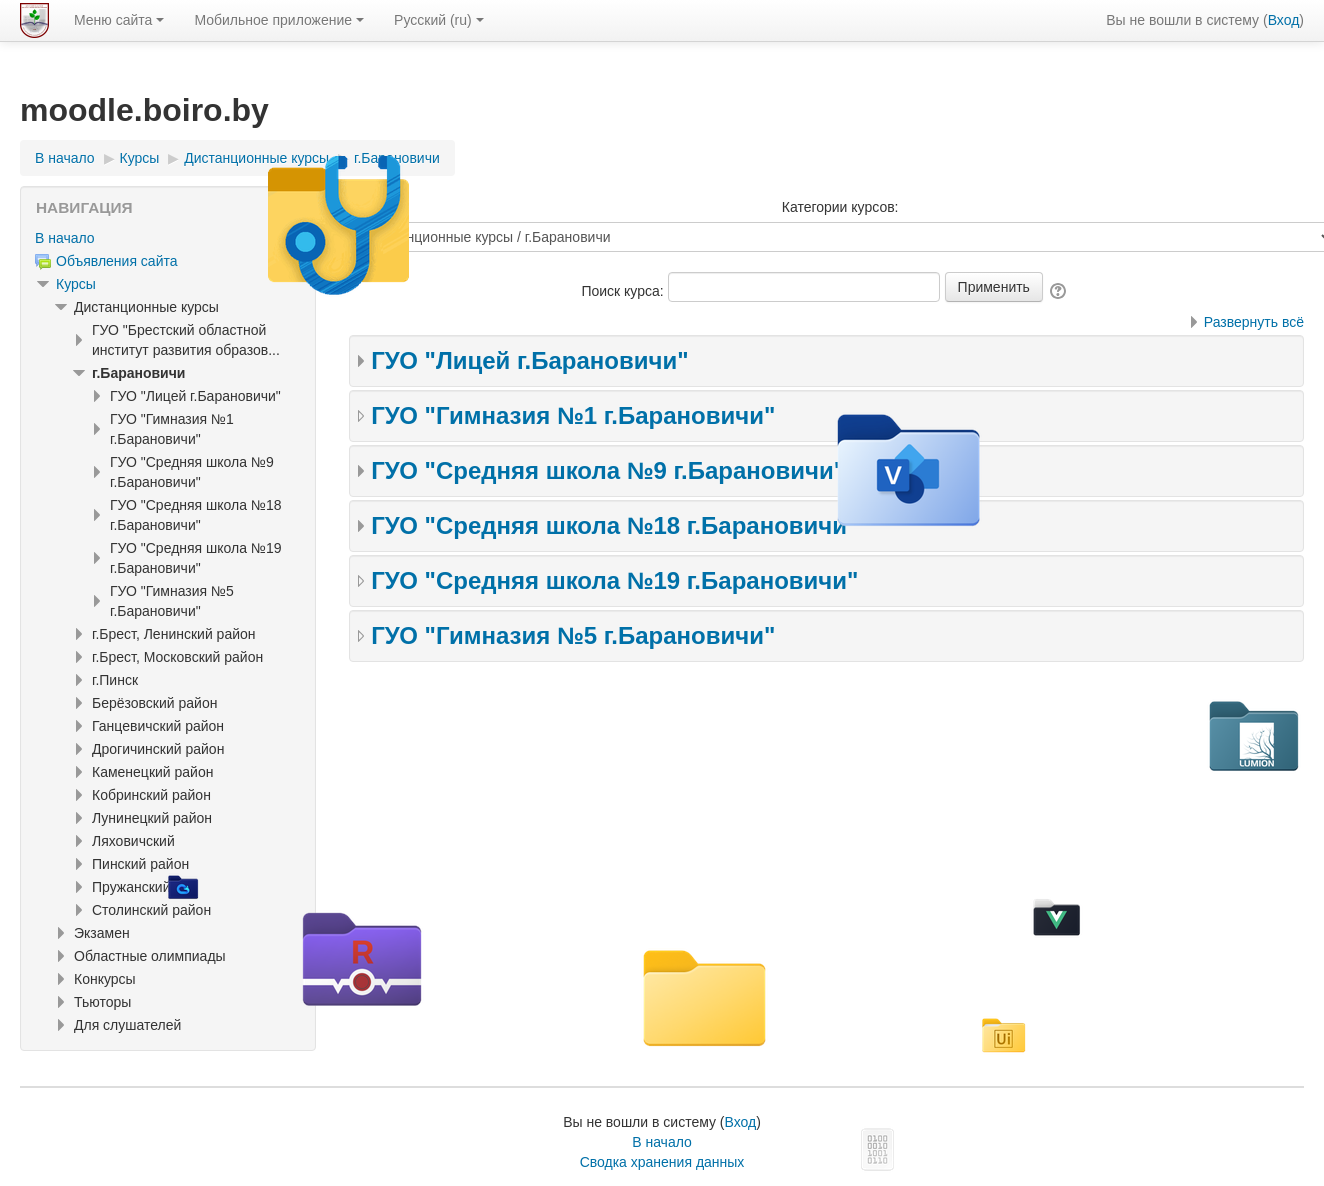 This screenshot has height=1186, width=1324. Describe the element at coordinates (877, 1149) in the screenshot. I see `indicates a binary or raw data file` at that location.